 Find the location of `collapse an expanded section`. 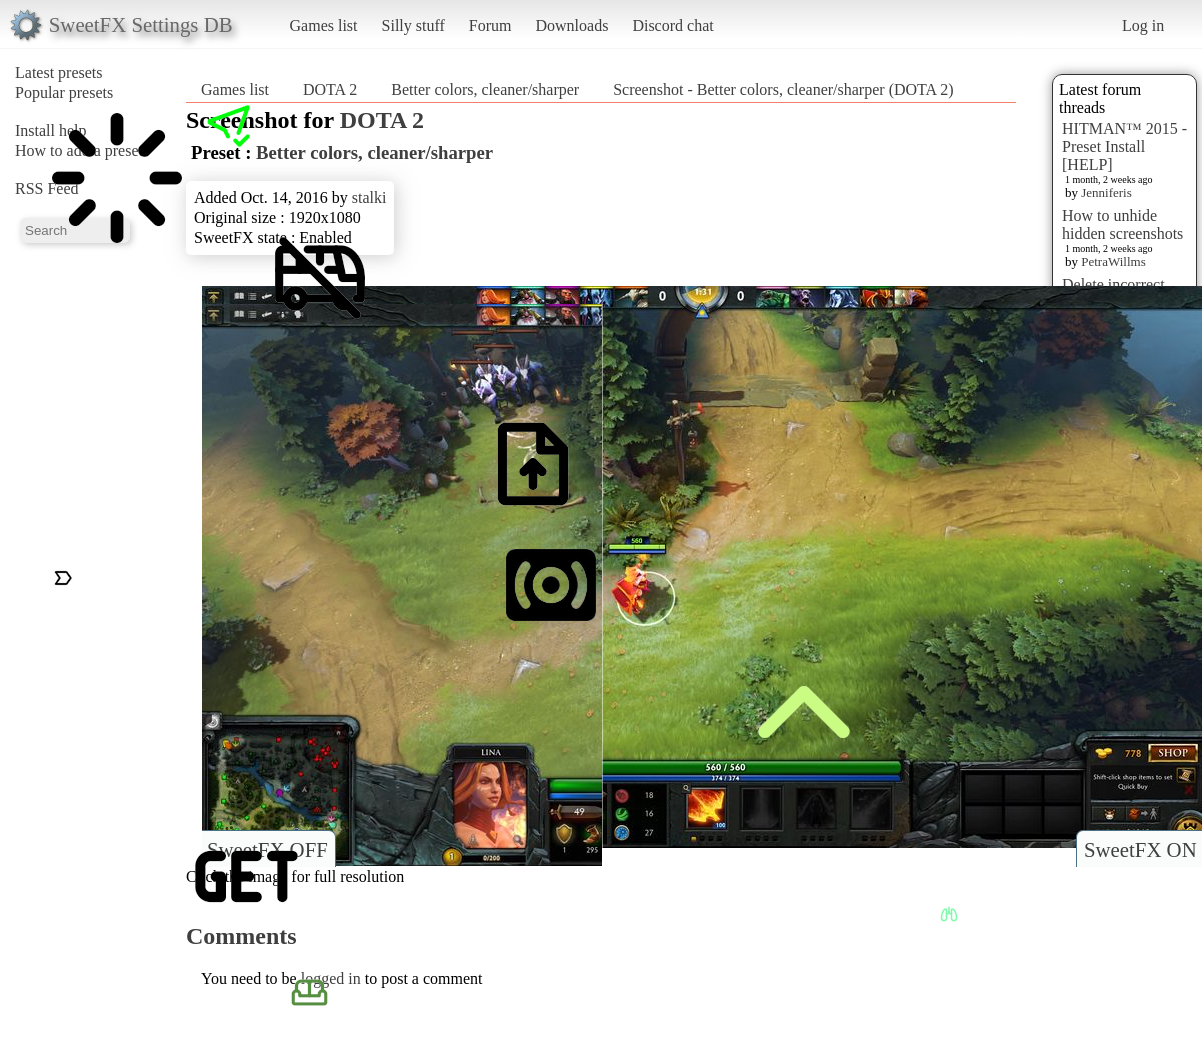

collapse an expanded section is located at coordinates (804, 712).